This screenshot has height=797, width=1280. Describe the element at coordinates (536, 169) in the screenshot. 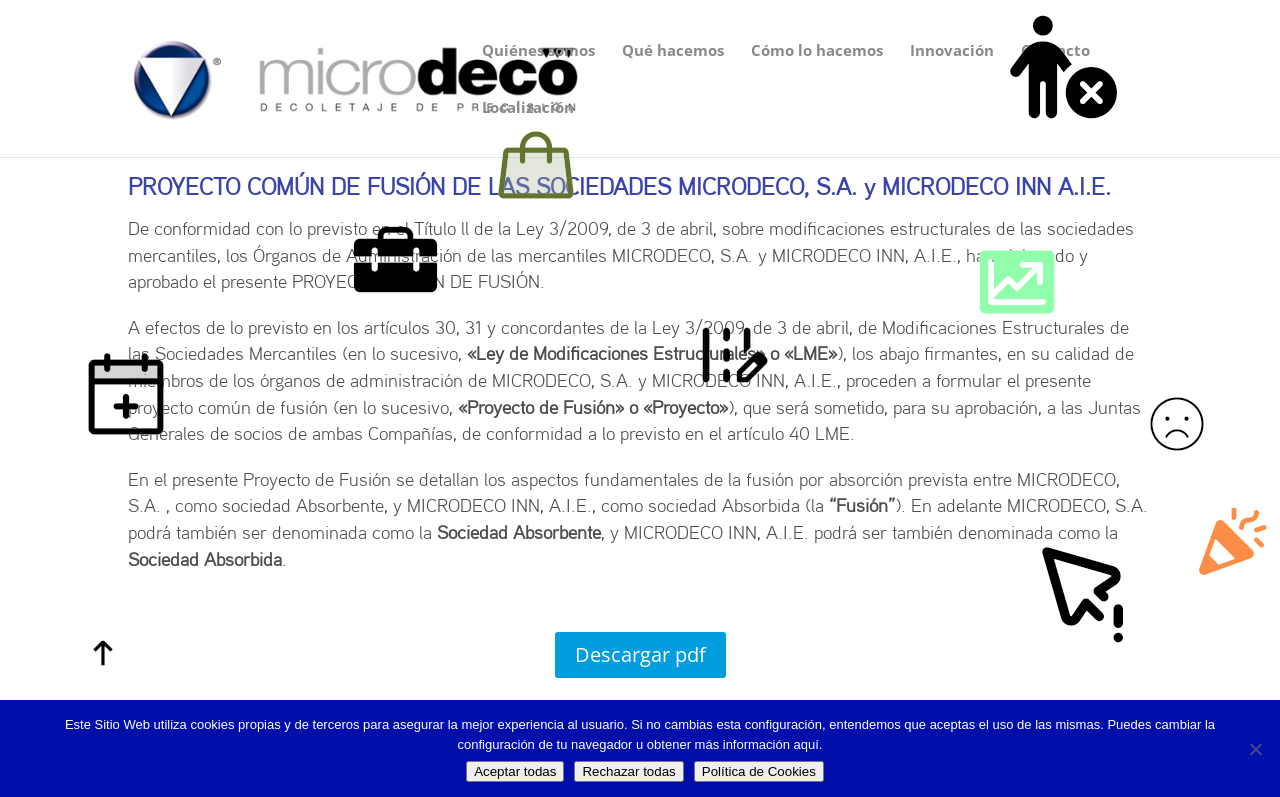

I see `view your shopping bag` at that location.